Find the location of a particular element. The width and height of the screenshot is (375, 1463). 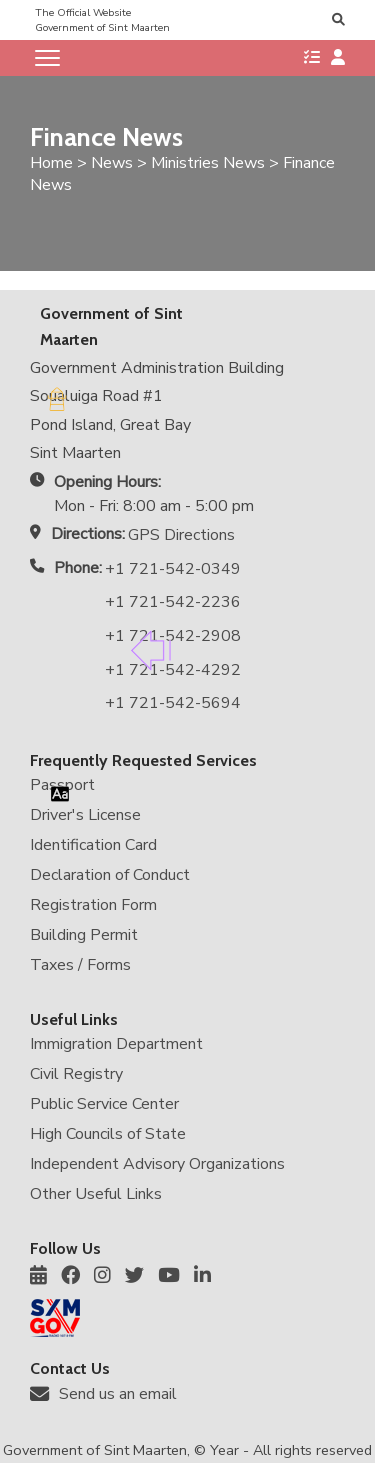

access navigation or guidance features is located at coordinates (57, 400).